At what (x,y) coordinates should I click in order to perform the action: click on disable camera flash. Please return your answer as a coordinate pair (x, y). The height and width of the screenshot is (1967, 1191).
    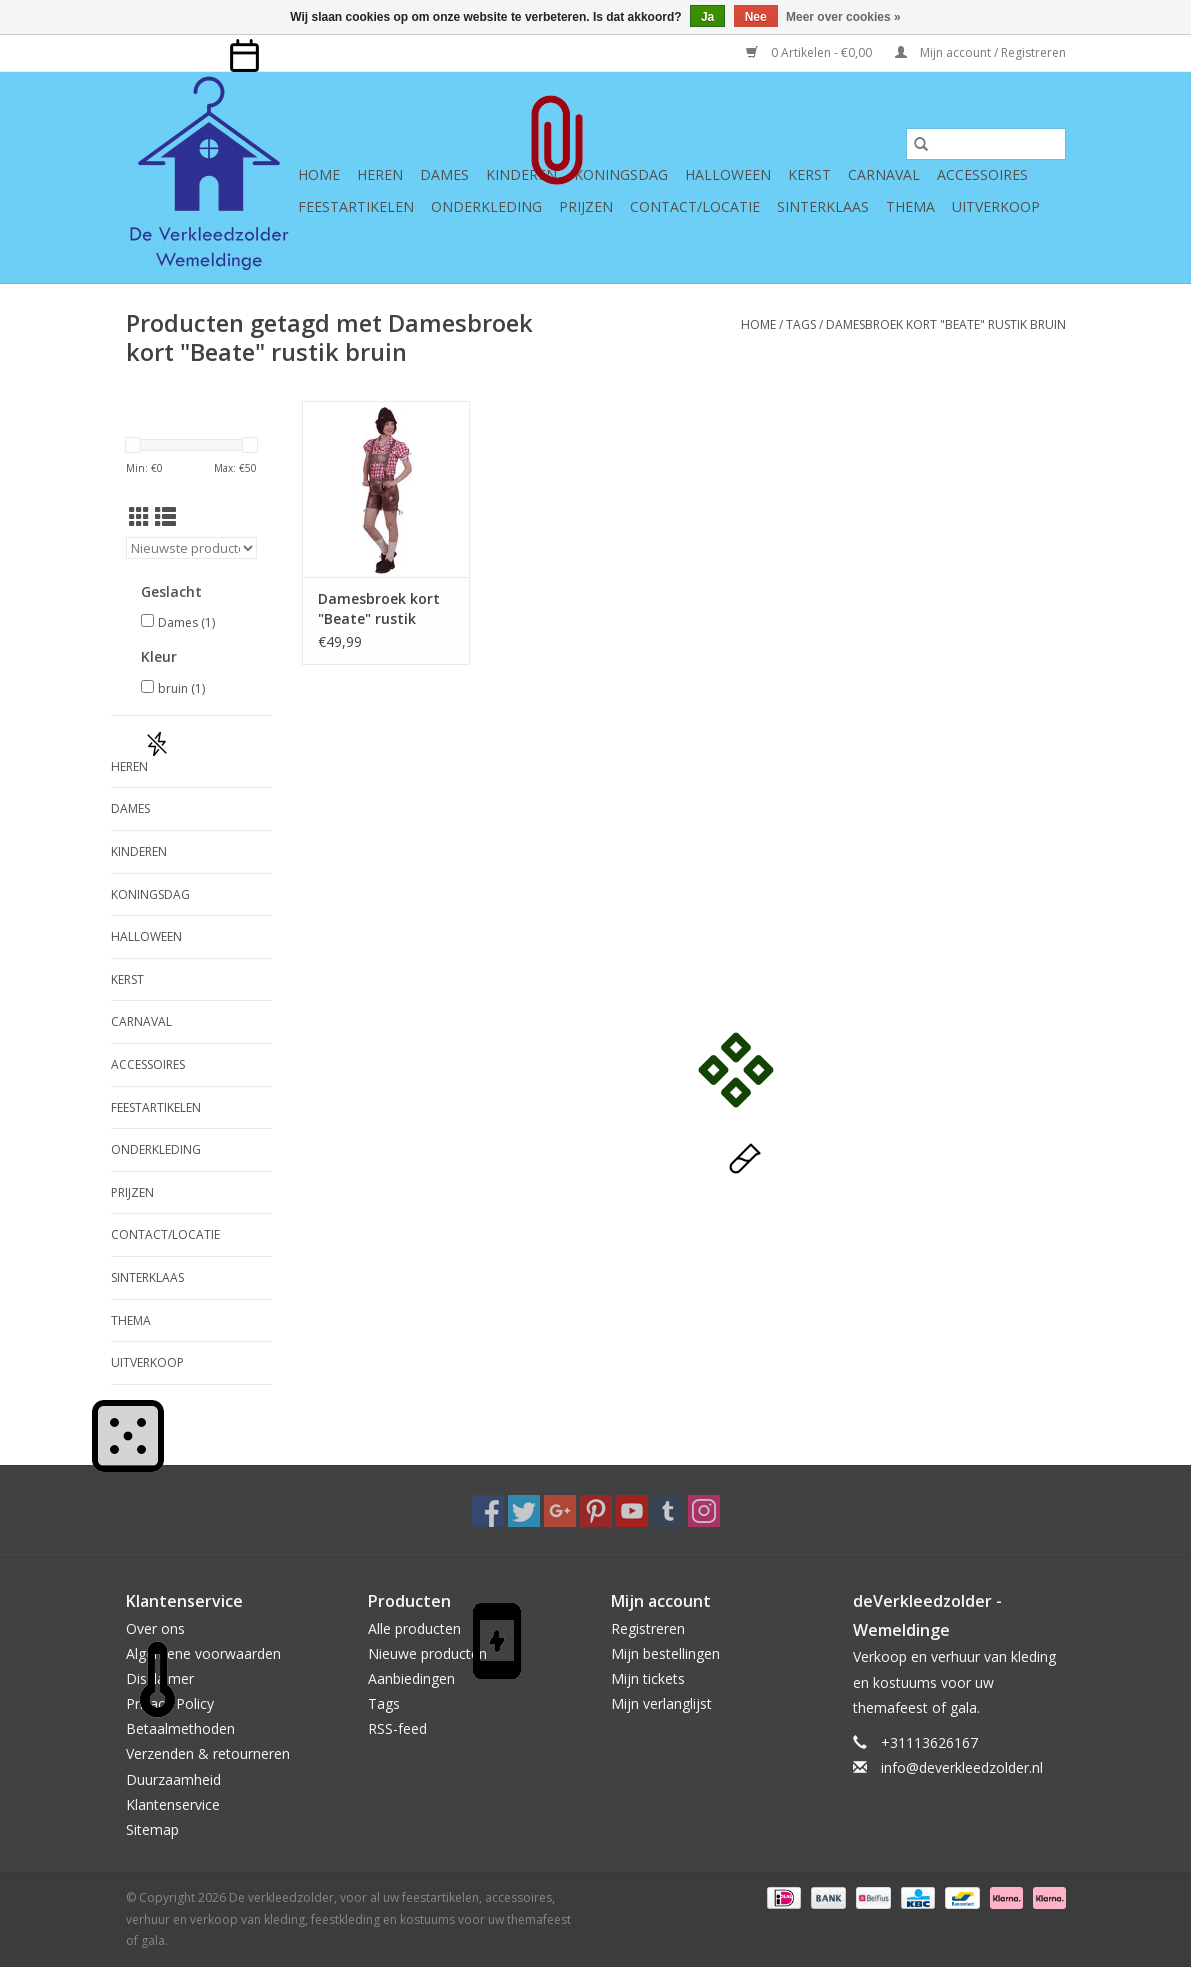
    Looking at the image, I should click on (157, 744).